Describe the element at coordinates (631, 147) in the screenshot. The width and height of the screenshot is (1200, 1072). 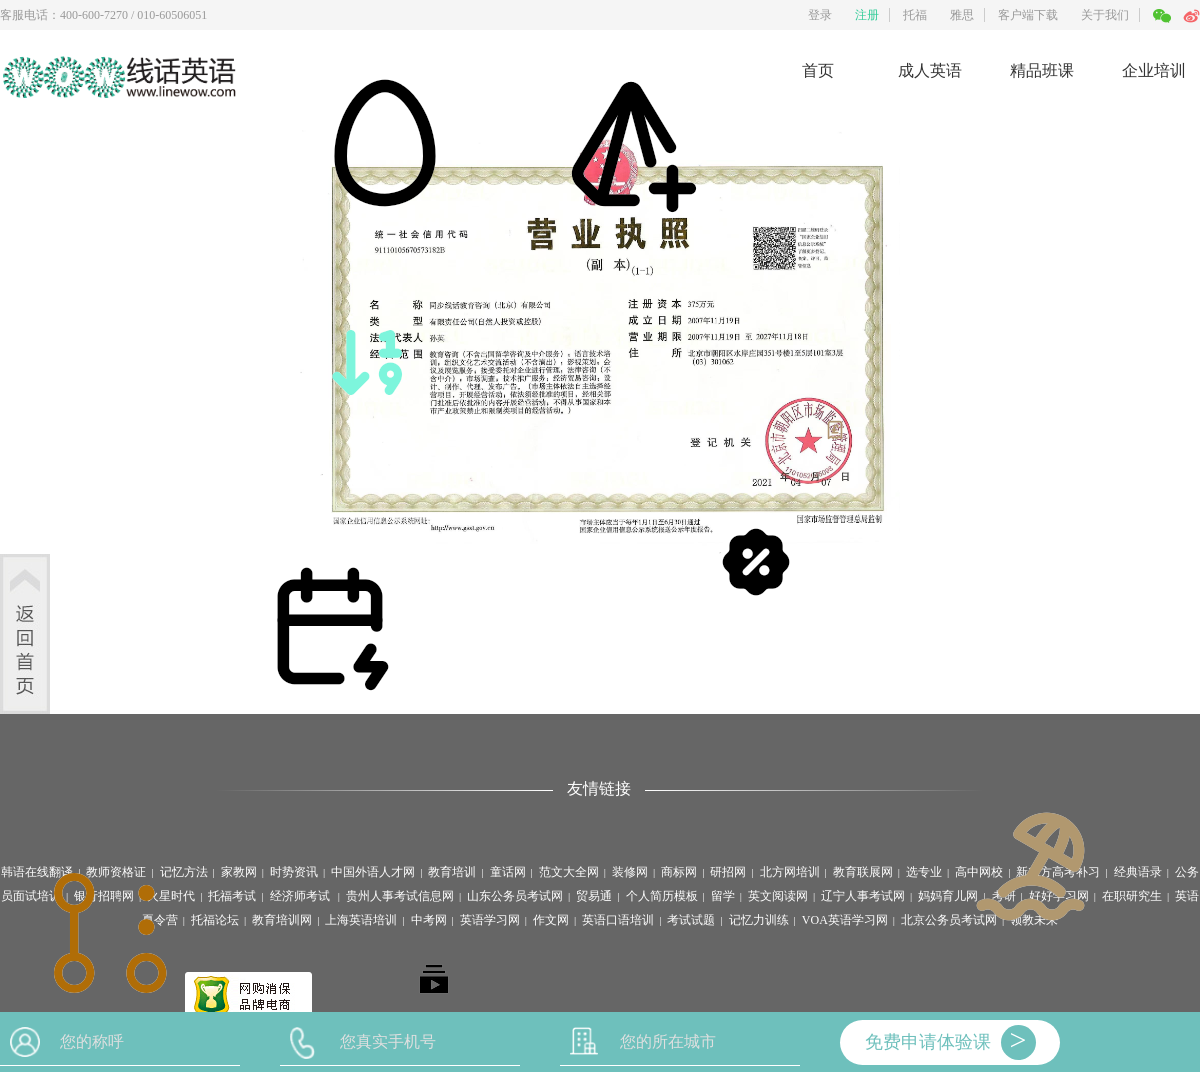
I see `add a new 3D object or shape` at that location.